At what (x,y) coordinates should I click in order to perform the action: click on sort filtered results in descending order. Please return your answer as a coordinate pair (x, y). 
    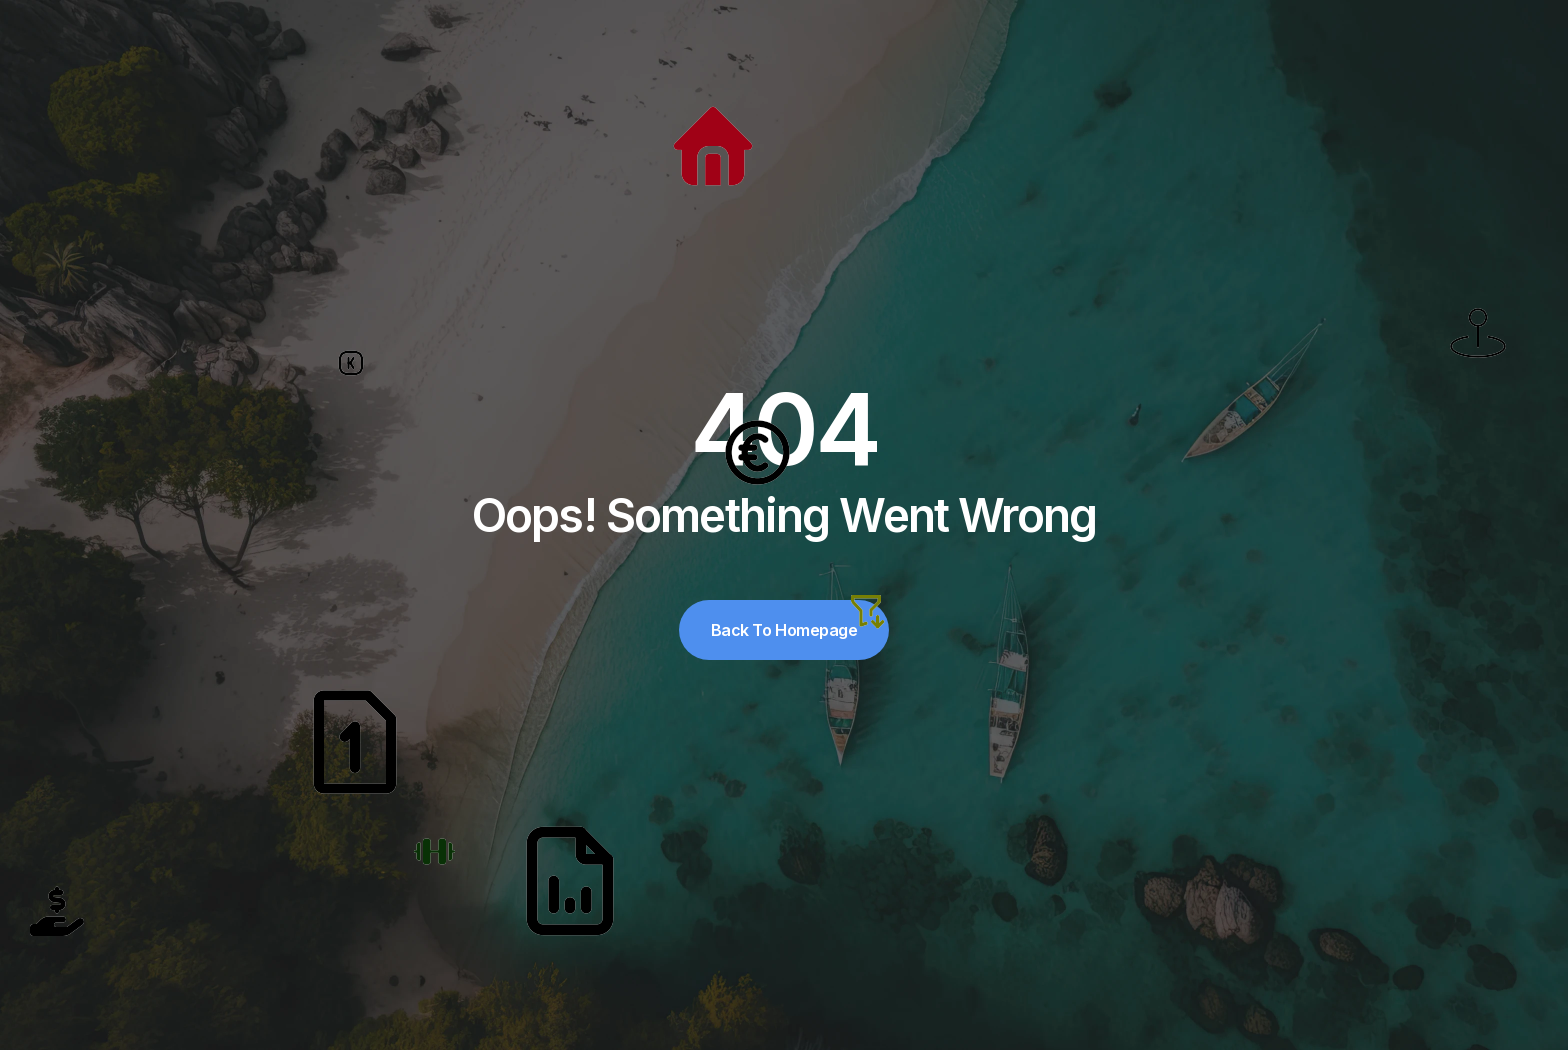
    Looking at the image, I should click on (866, 610).